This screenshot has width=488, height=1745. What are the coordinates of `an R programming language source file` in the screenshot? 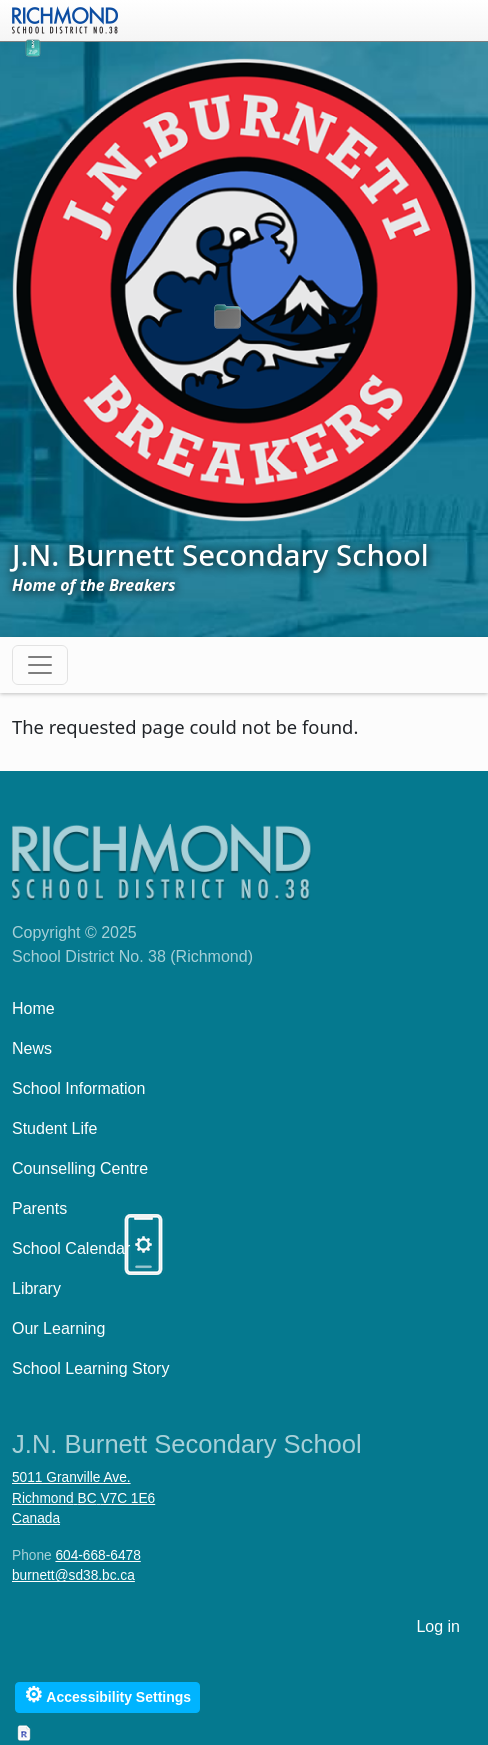 It's located at (24, 1733).